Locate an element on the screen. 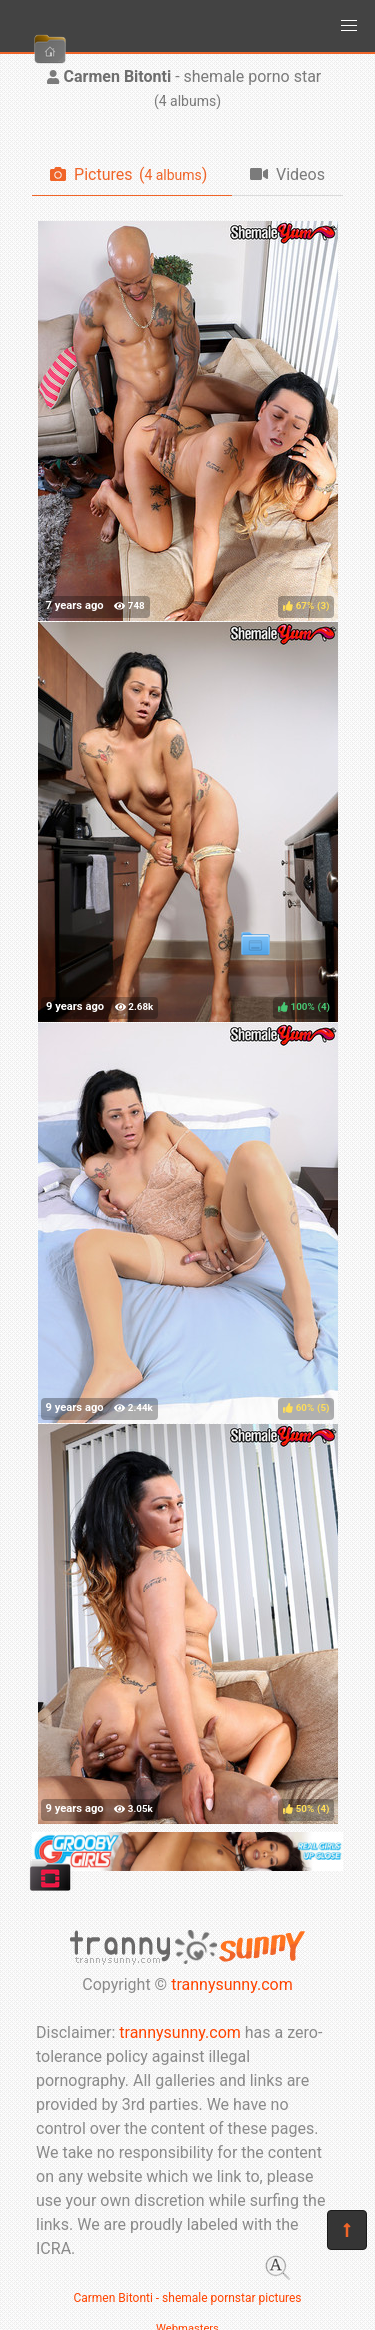 Image resolution: width=375 pixels, height=2330 pixels. access your home folder is located at coordinates (50, 49).